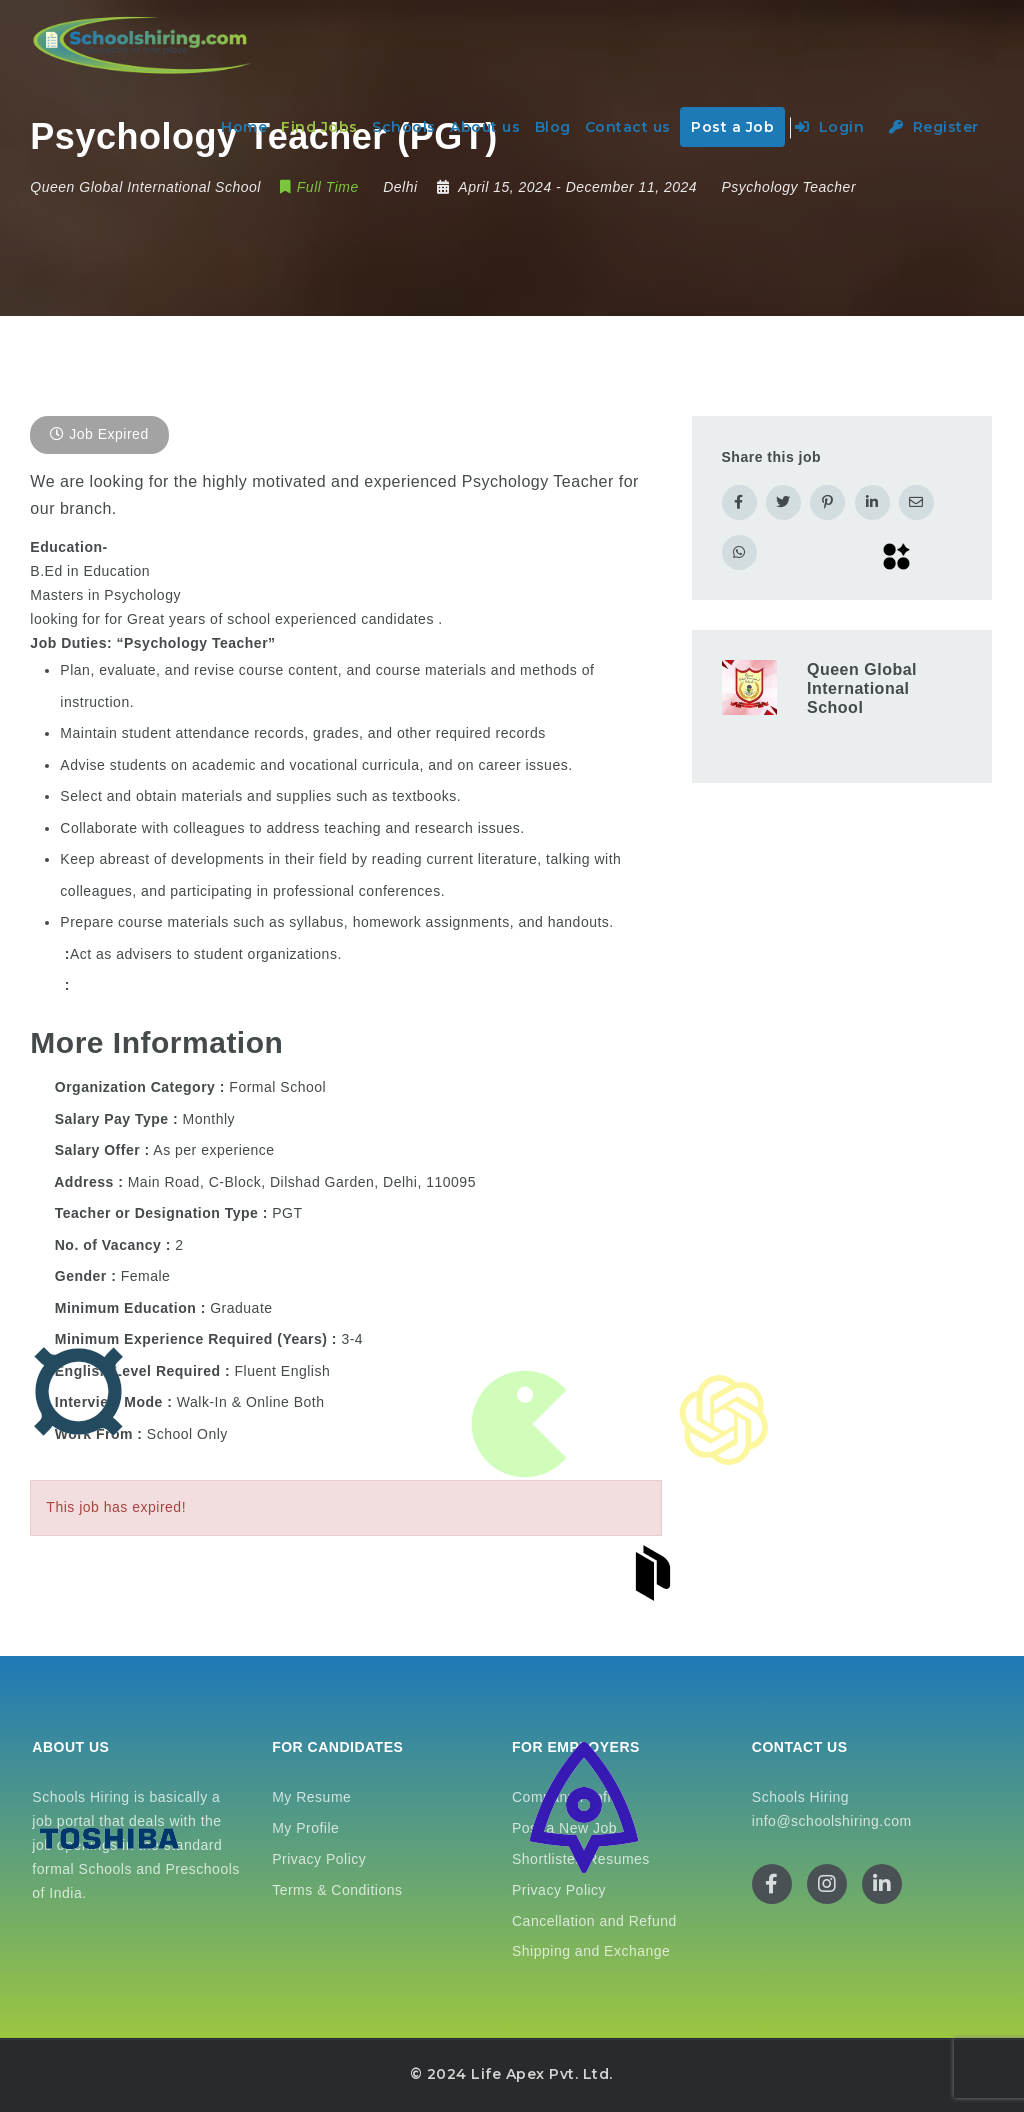  What do you see at coordinates (78, 1391) in the screenshot?
I see `open the Bastyon app` at bounding box center [78, 1391].